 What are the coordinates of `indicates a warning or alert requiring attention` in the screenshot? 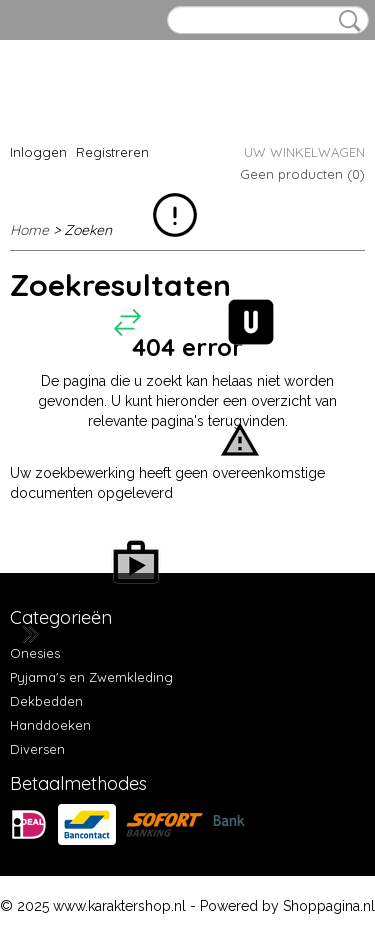 It's located at (175, 215).